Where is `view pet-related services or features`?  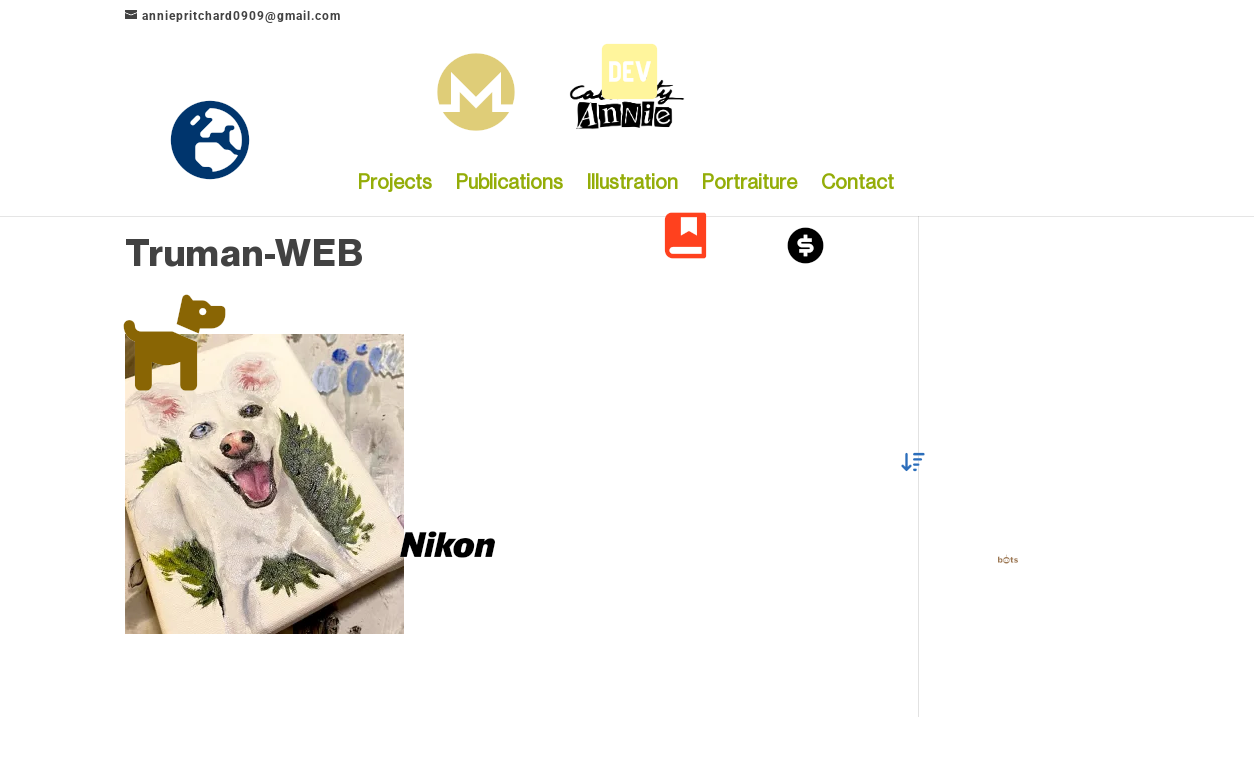
view pet-related services or features is located at coordinates (174, 345).